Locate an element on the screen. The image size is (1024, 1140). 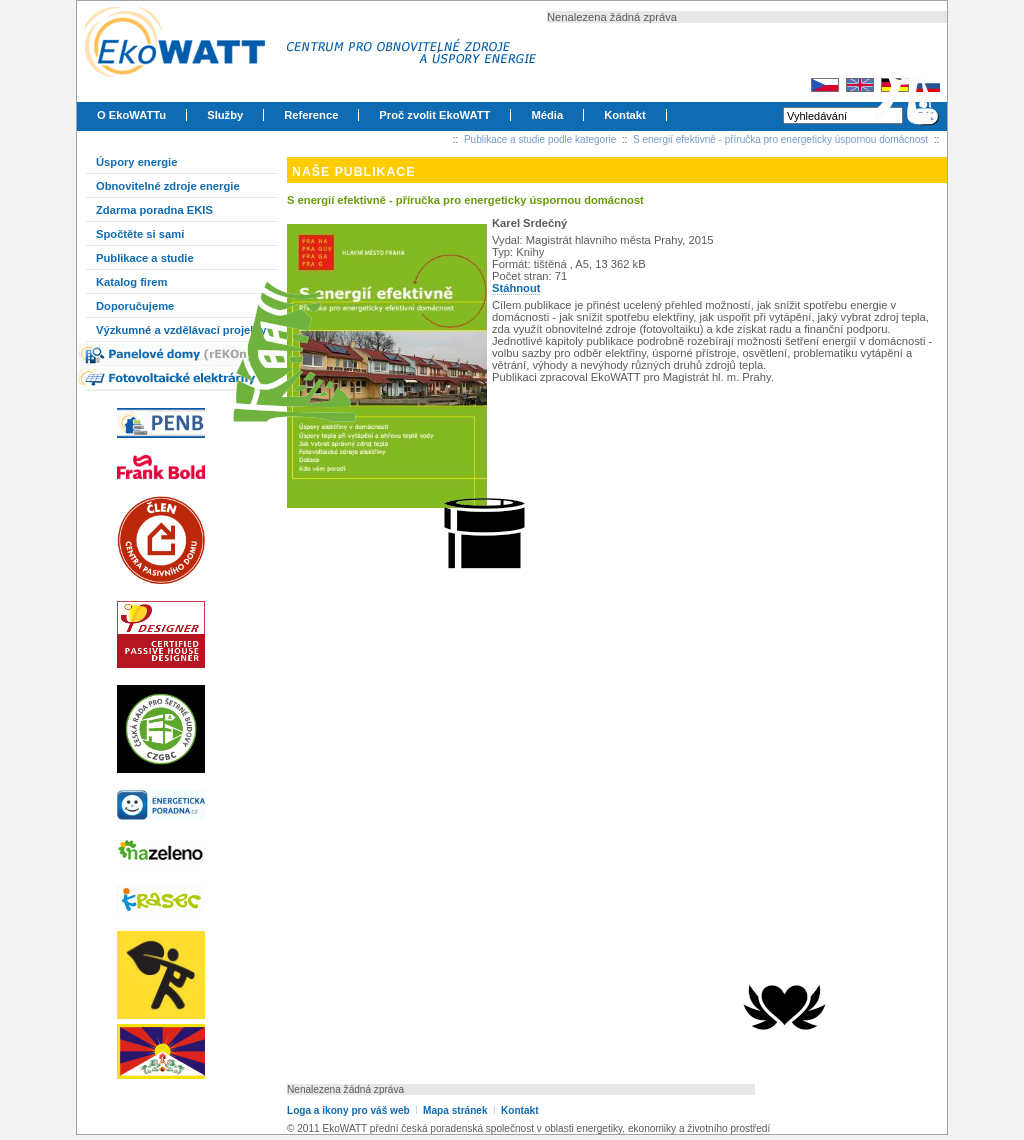
browse ski equipment or gear is located at coordinates (294, 351).